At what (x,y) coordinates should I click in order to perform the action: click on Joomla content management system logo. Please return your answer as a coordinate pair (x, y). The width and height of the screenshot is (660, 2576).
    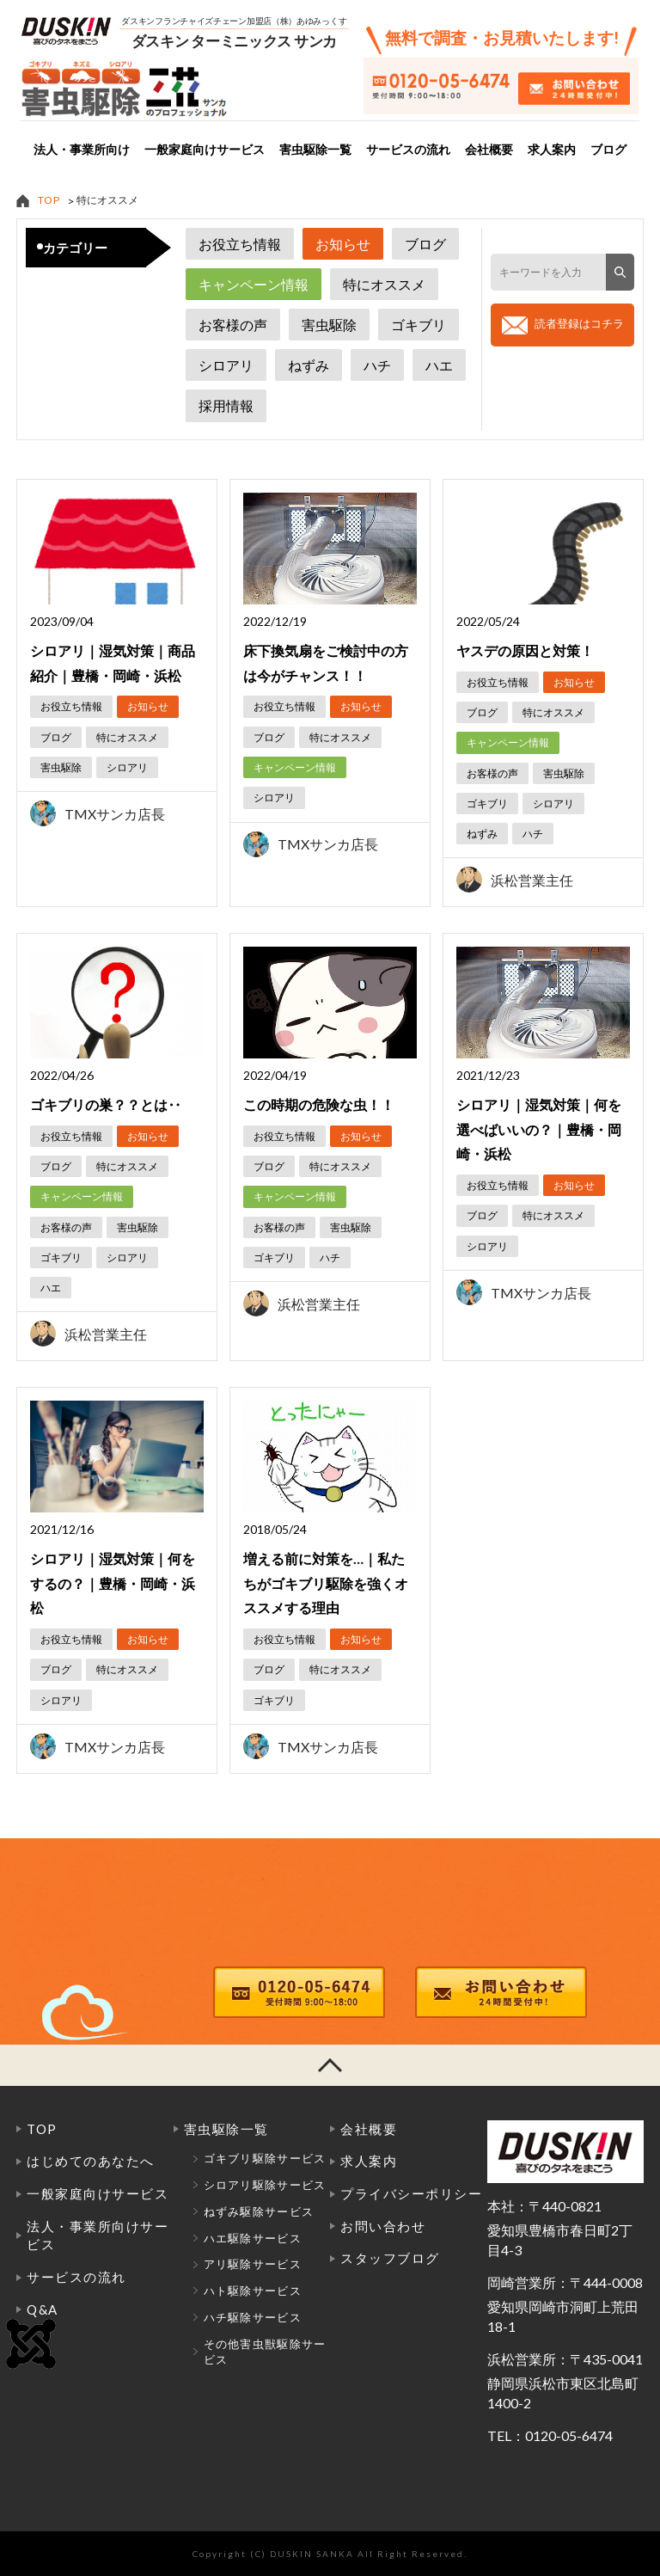
    Looking at the image, I should click on (31, 2344).